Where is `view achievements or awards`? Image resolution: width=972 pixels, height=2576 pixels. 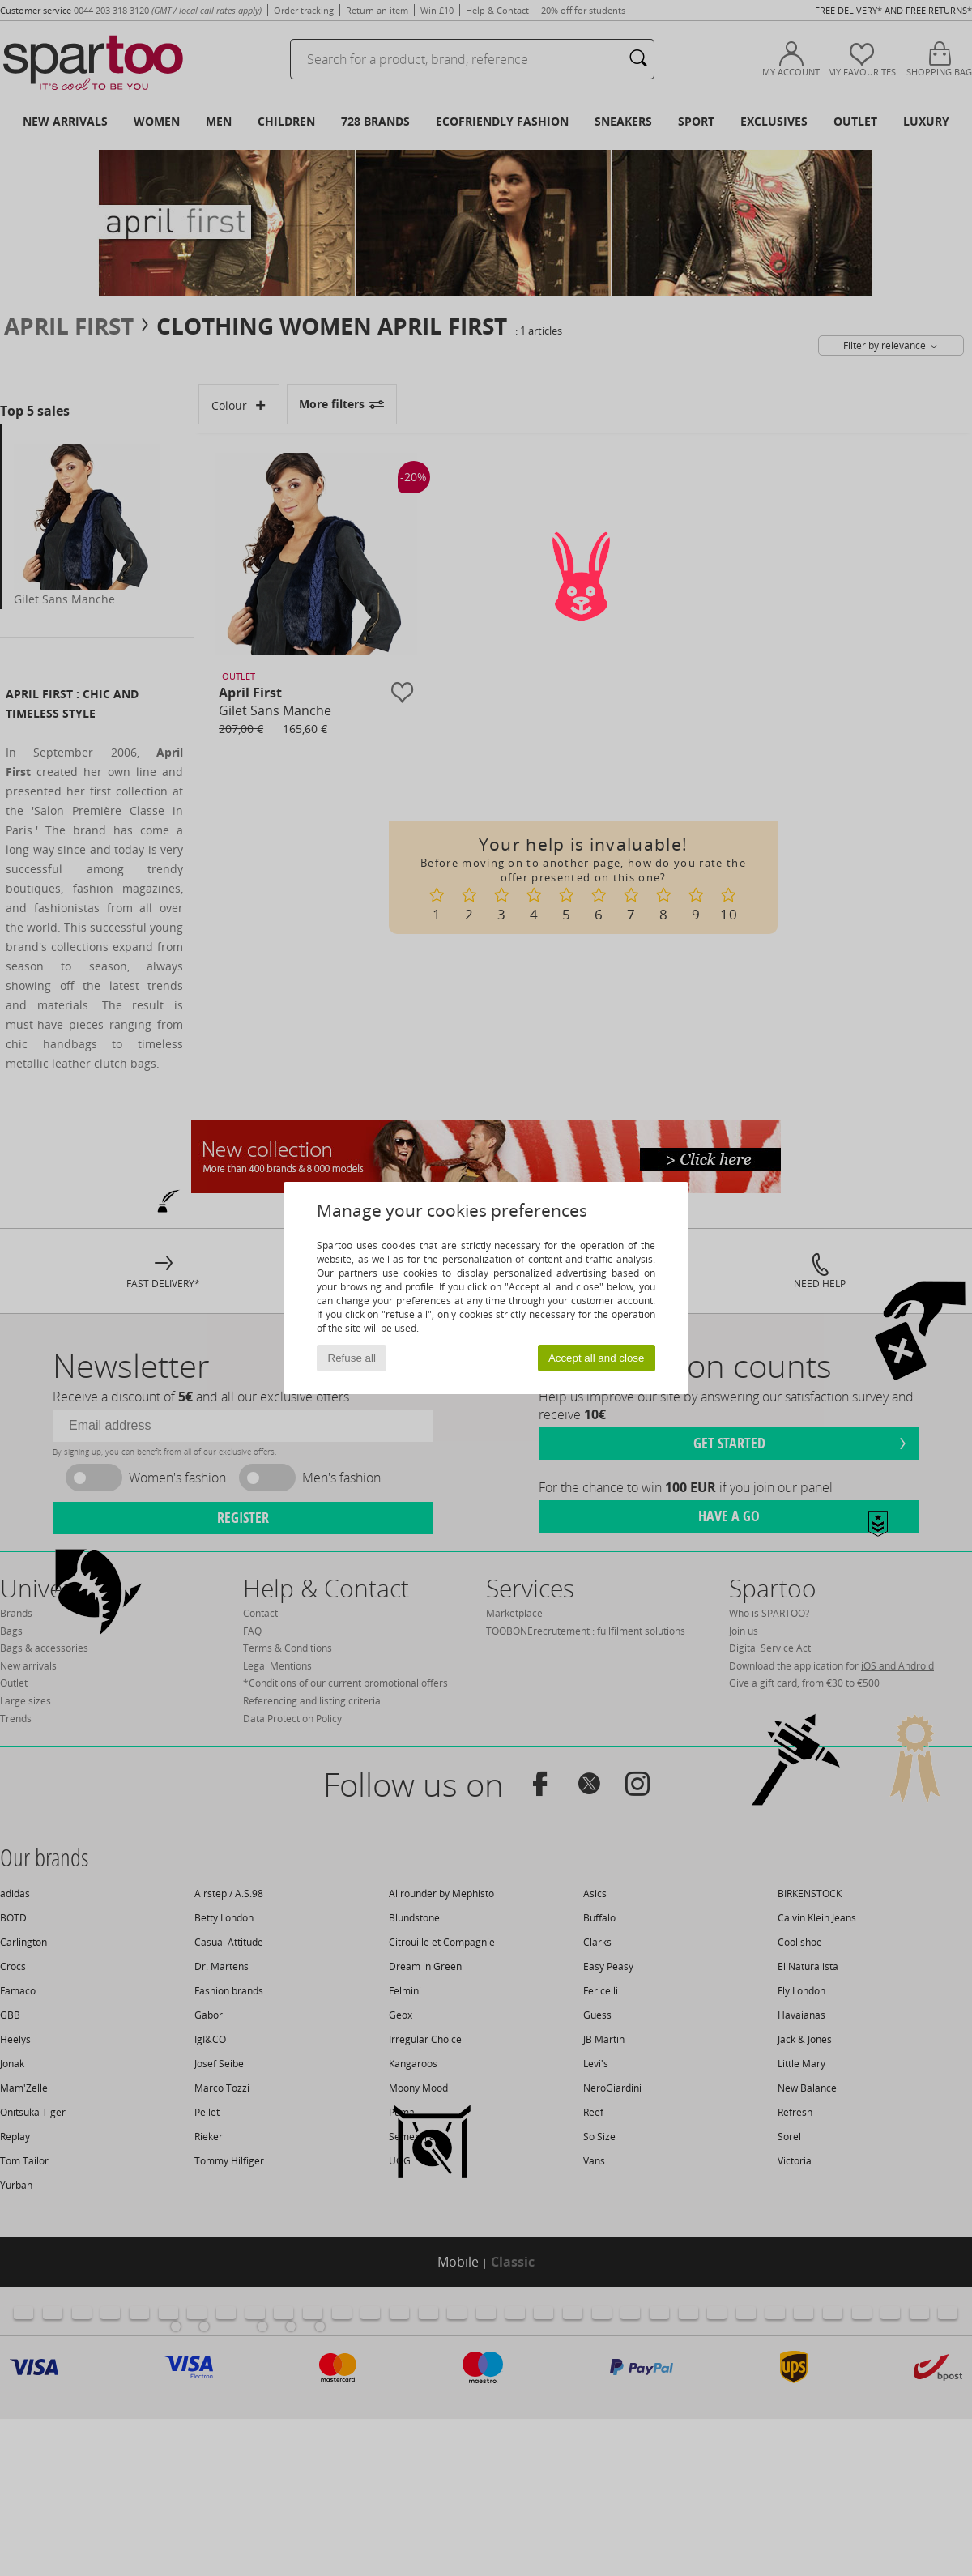
view achievements or awards is located at coordinates (914, 1757).